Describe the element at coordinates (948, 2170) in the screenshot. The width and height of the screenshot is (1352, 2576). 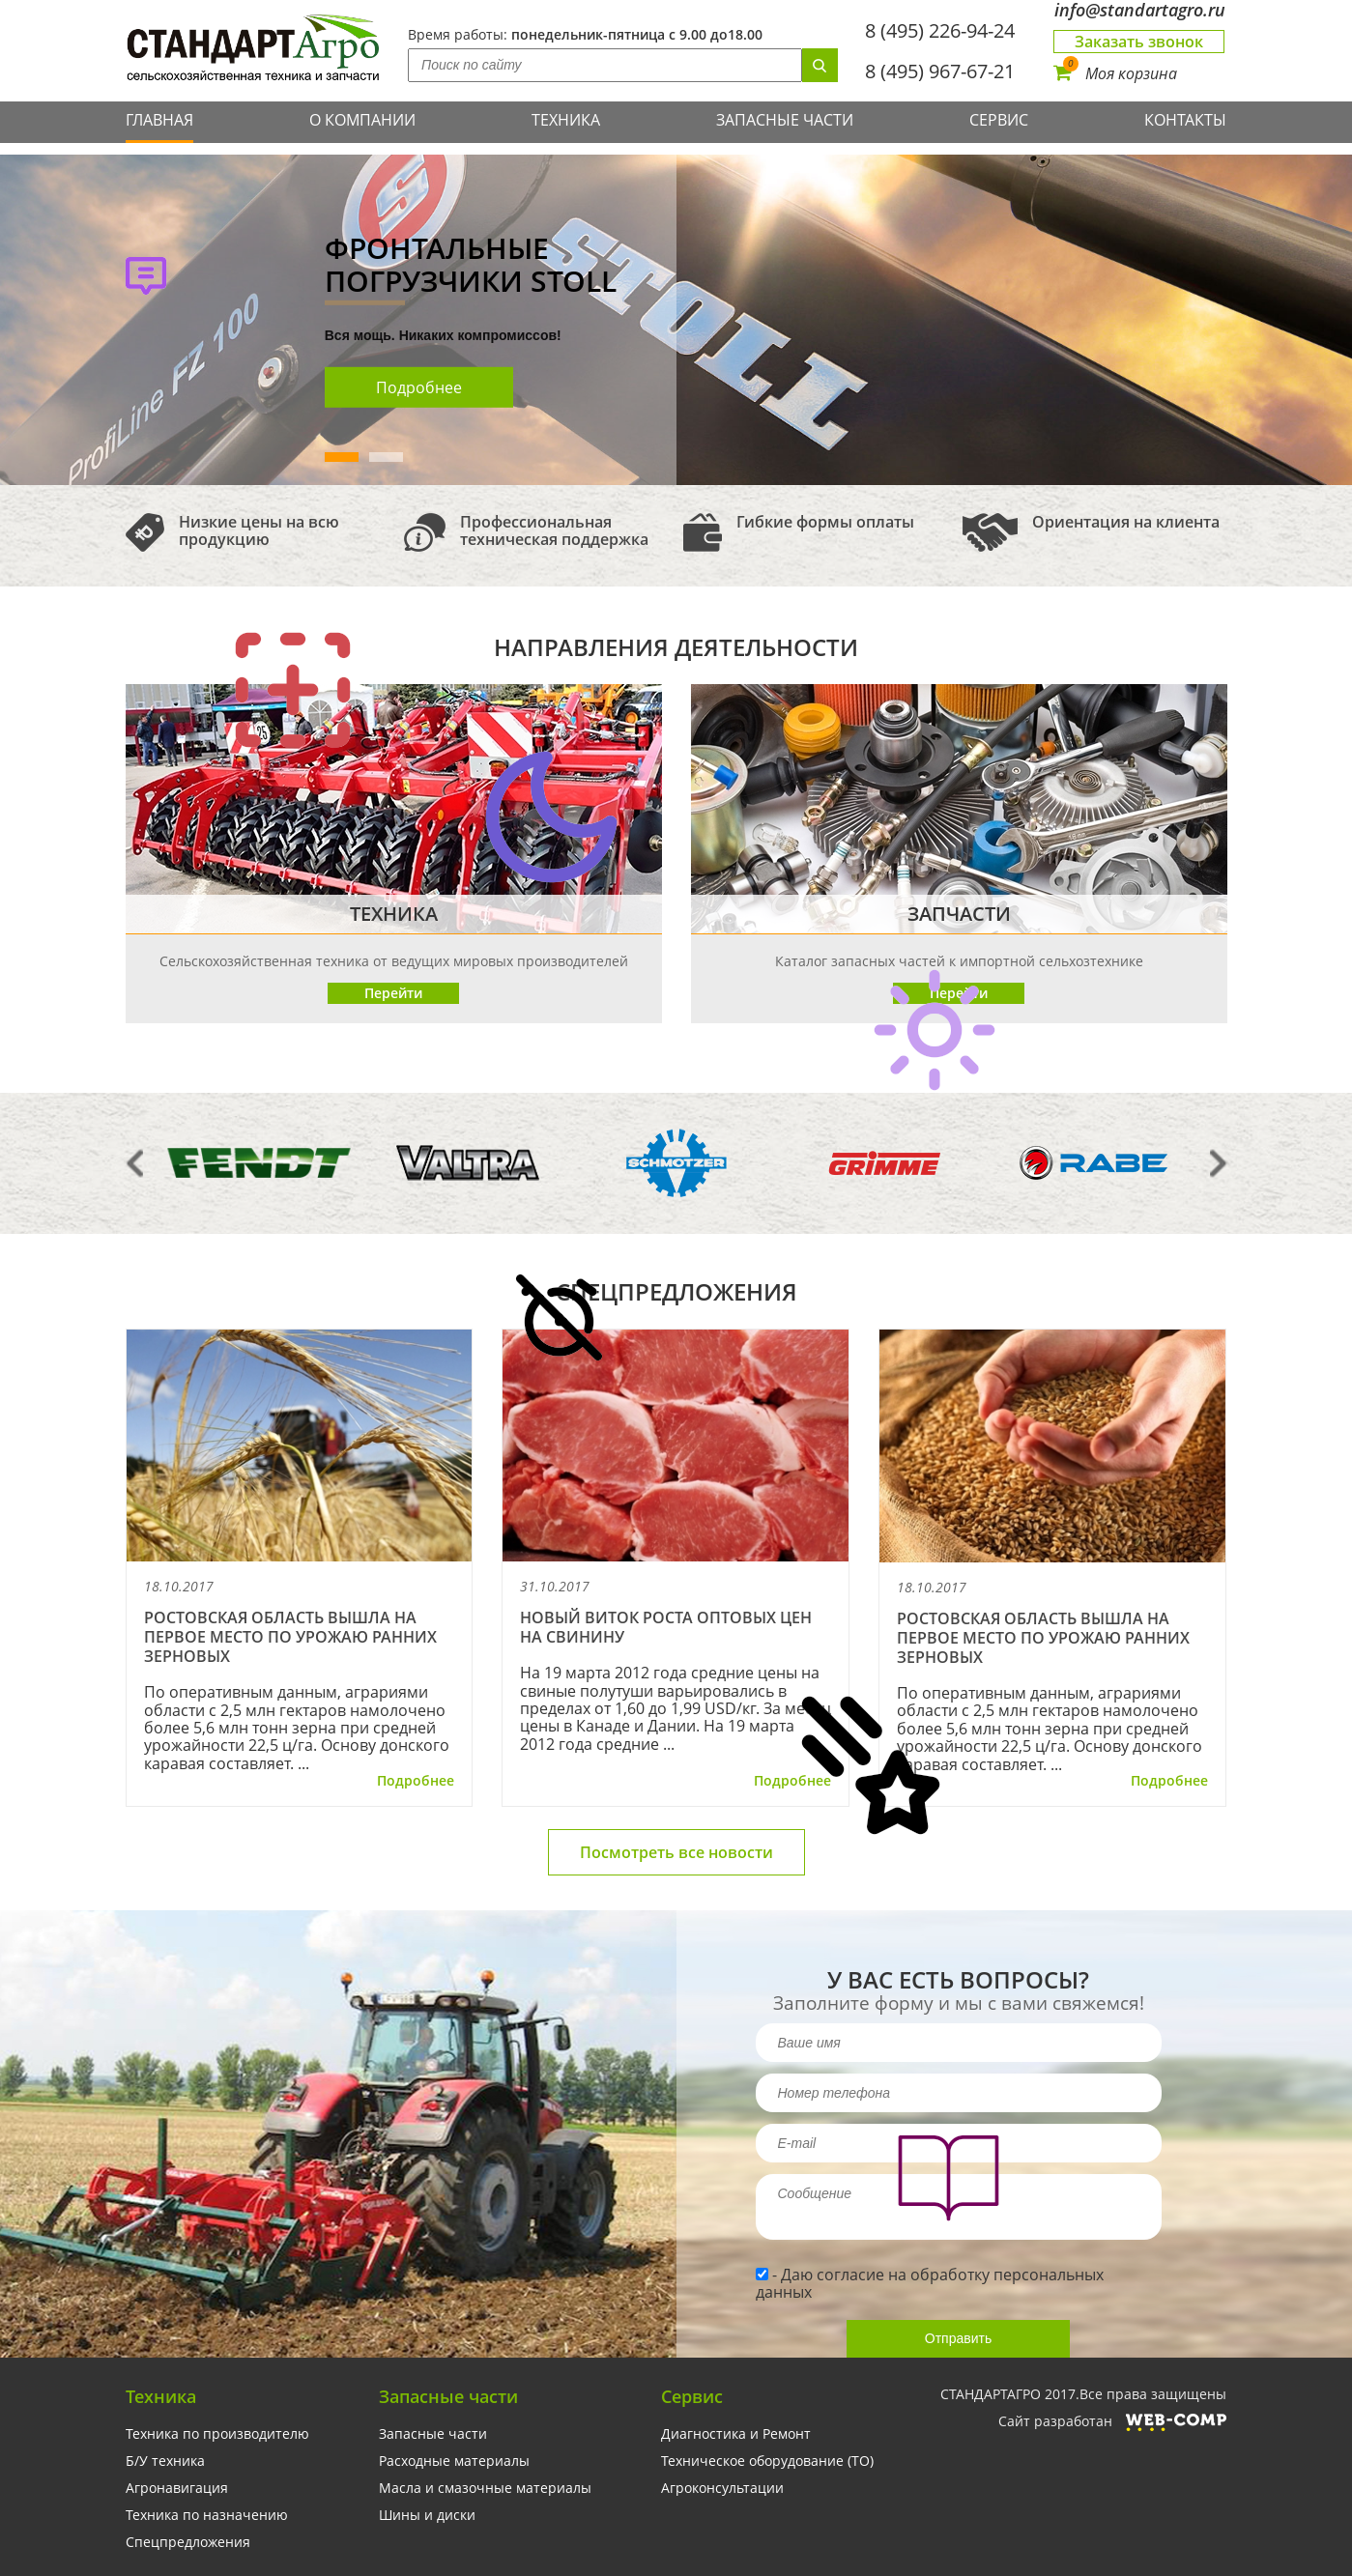
I see `open reading mode or e-reader` at that location.